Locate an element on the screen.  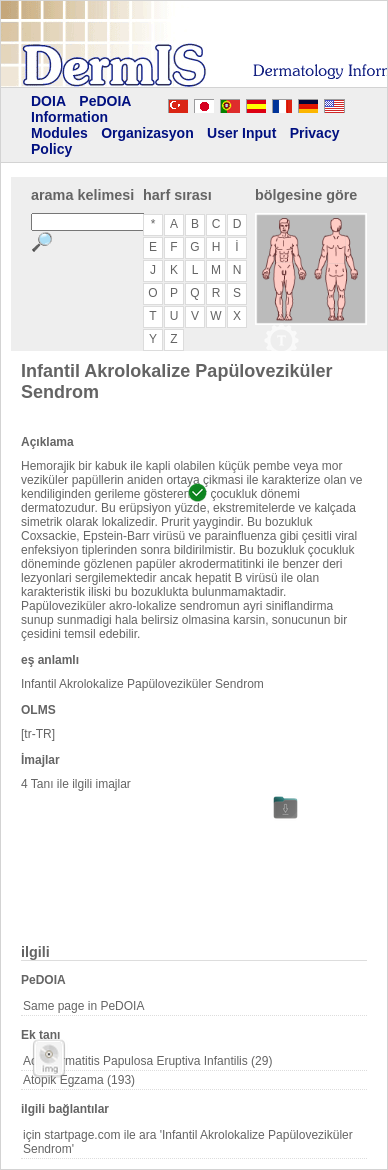
open your downloads folder is located at coordinates (285, 807).